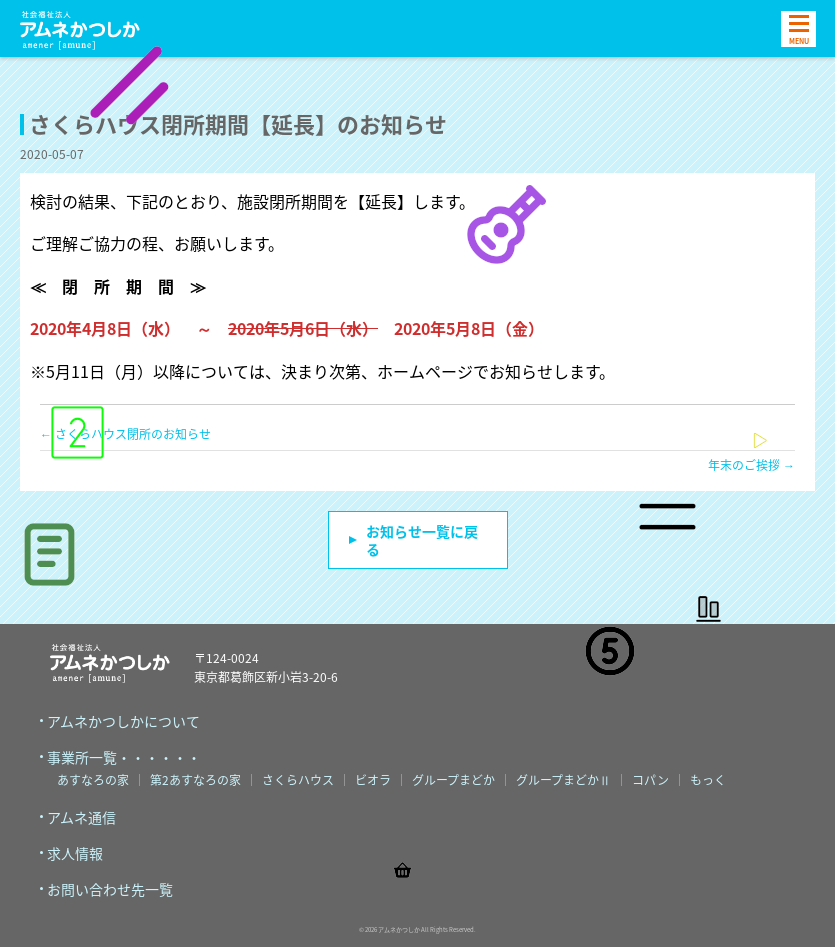 This screenshot has height=947, width=835. Describe the element at coordinates (610, 651) in the screenshot. I see `indicates step five in a numbered sequence` at that location.